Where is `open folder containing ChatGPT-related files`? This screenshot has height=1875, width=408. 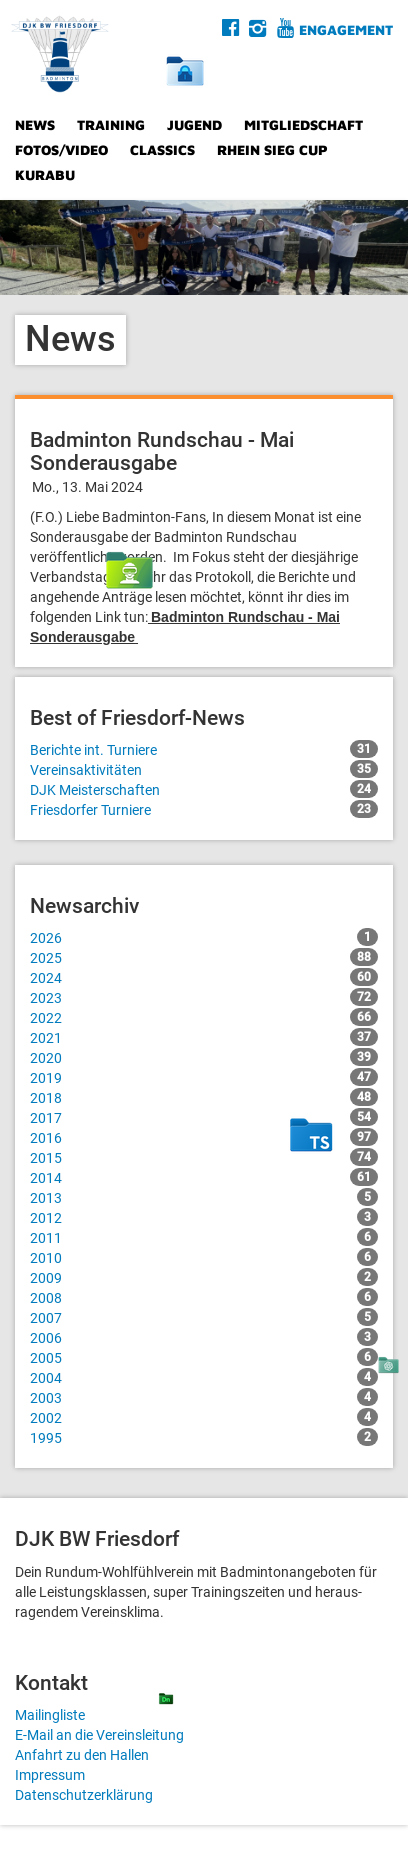
open folder containing ChatGPT-related files is located at coordinates (388, 1365).